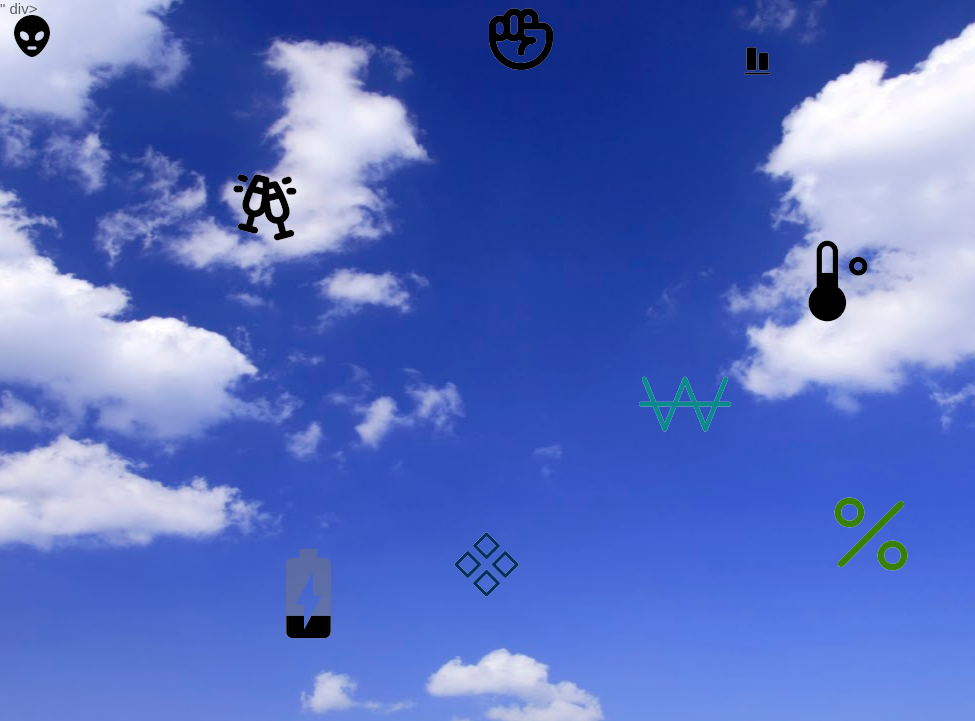  Describe the element at coordinates (308, 593) in the screenshot. I see `indicates battery is charging at 20% capacity` at that location.